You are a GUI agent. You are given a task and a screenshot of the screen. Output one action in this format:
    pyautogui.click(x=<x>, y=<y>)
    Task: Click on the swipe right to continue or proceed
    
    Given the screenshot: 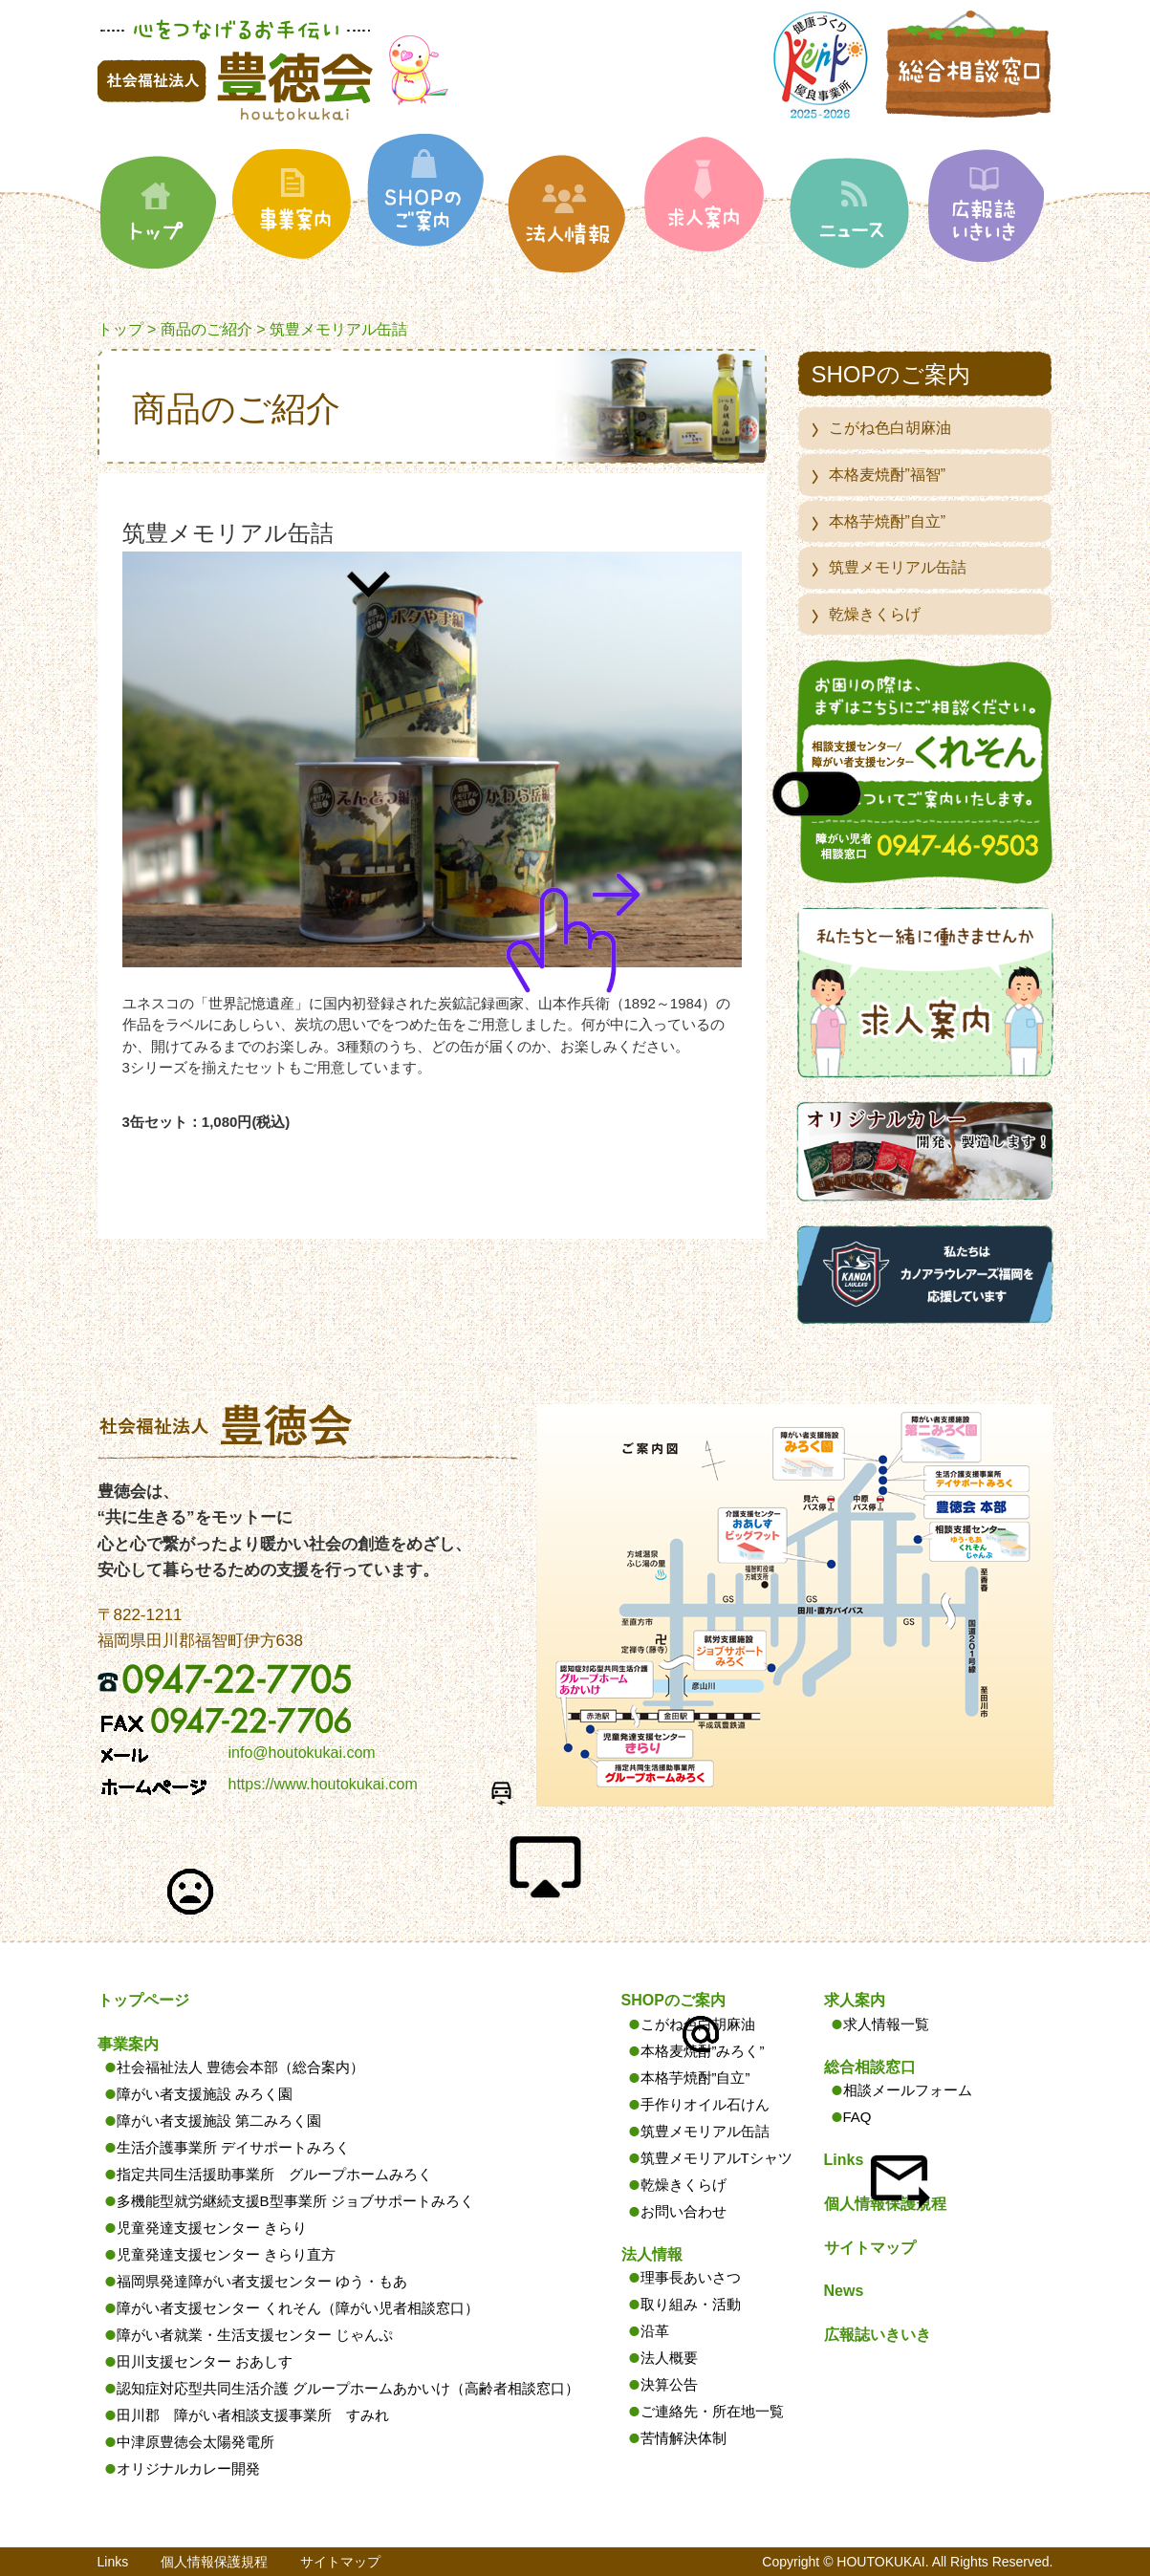 What is the action you would take?
    pyautogui.click(x=566, y=938)
    